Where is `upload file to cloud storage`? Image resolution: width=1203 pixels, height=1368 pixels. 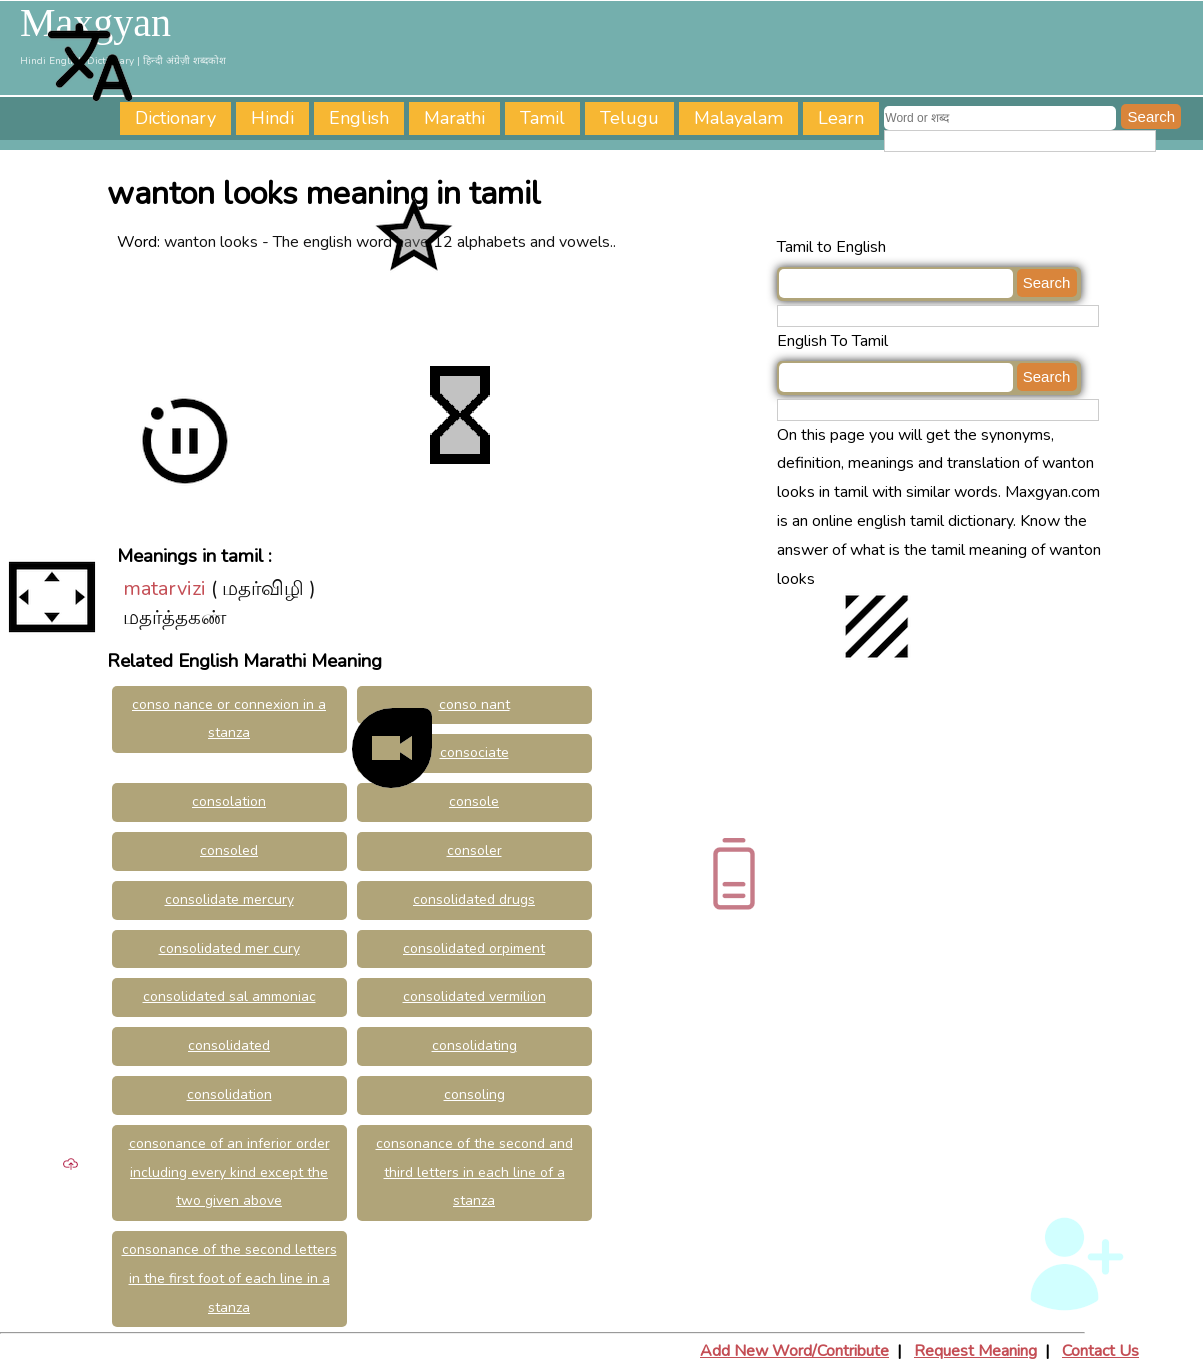 upload file to cloud storage is located at coordinates (70, 1163).